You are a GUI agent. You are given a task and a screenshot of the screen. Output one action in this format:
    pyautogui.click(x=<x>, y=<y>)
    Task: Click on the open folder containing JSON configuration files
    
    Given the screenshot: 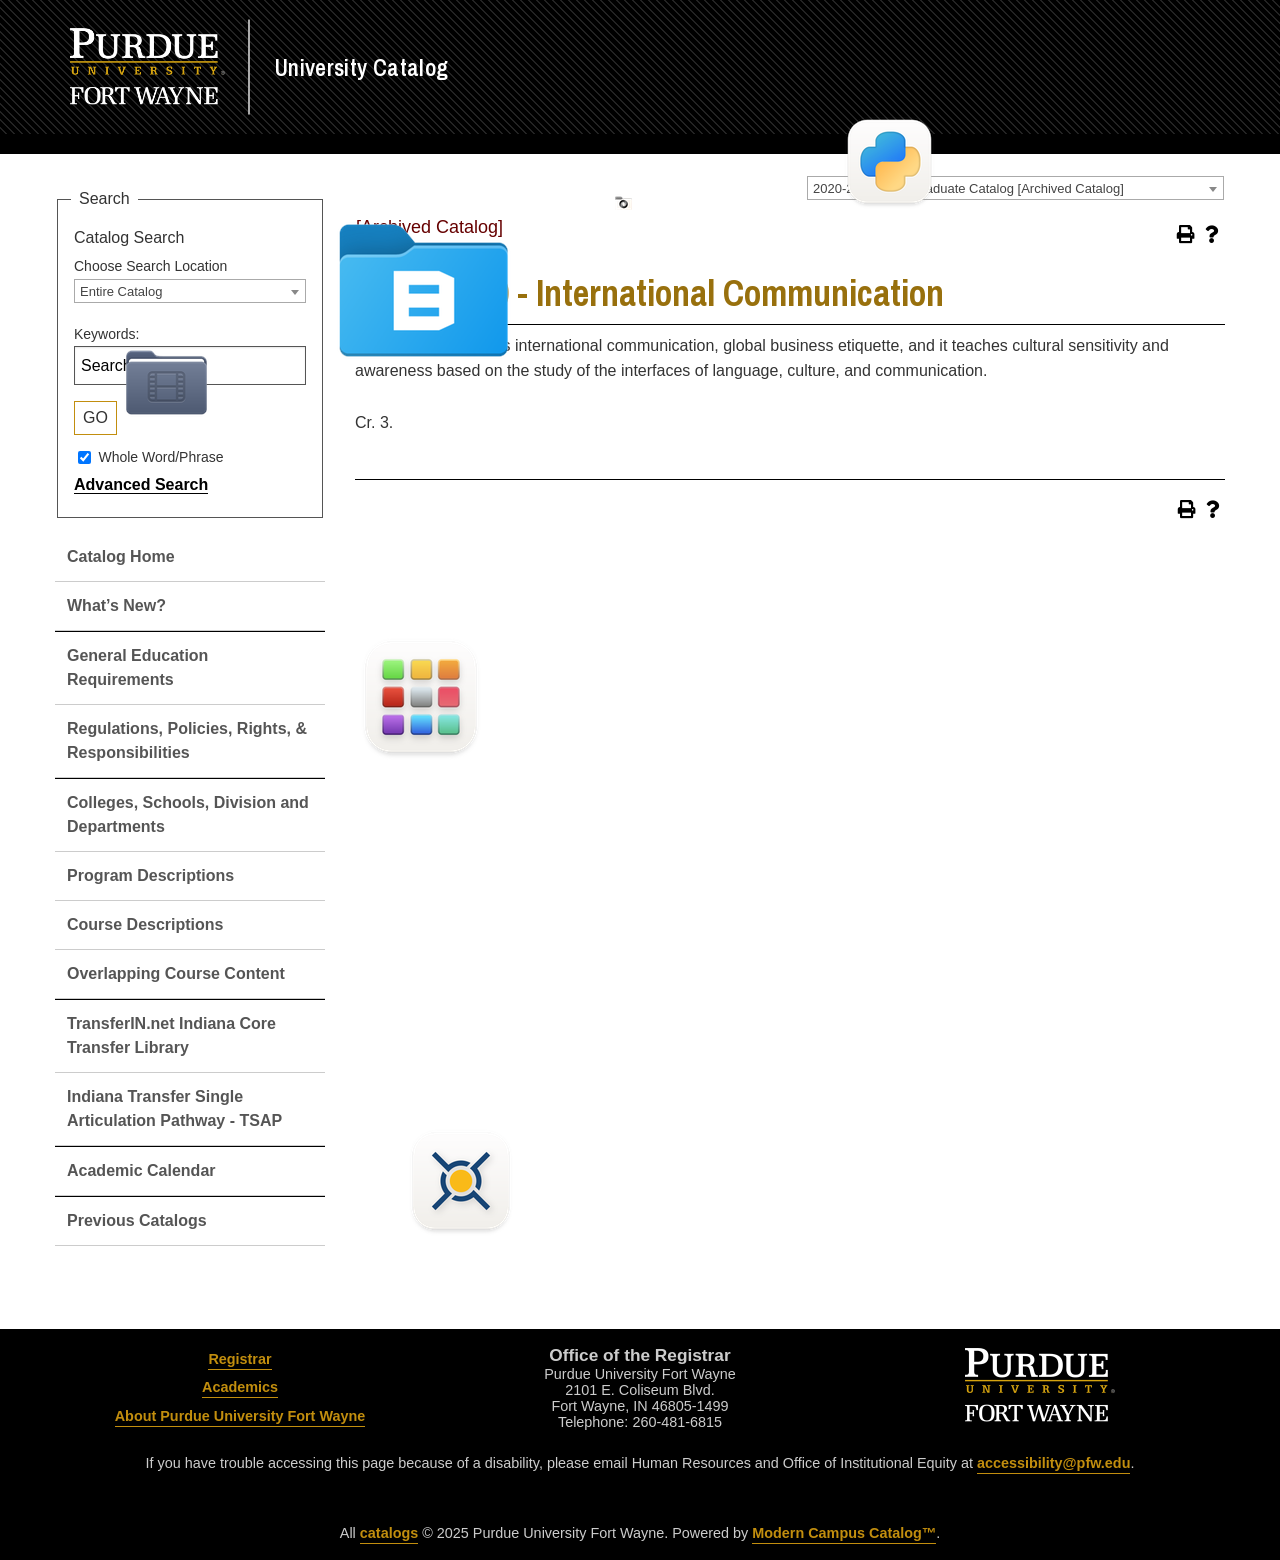 What is the action you would take?
    pyautogui.click(x=623, y=203)
    